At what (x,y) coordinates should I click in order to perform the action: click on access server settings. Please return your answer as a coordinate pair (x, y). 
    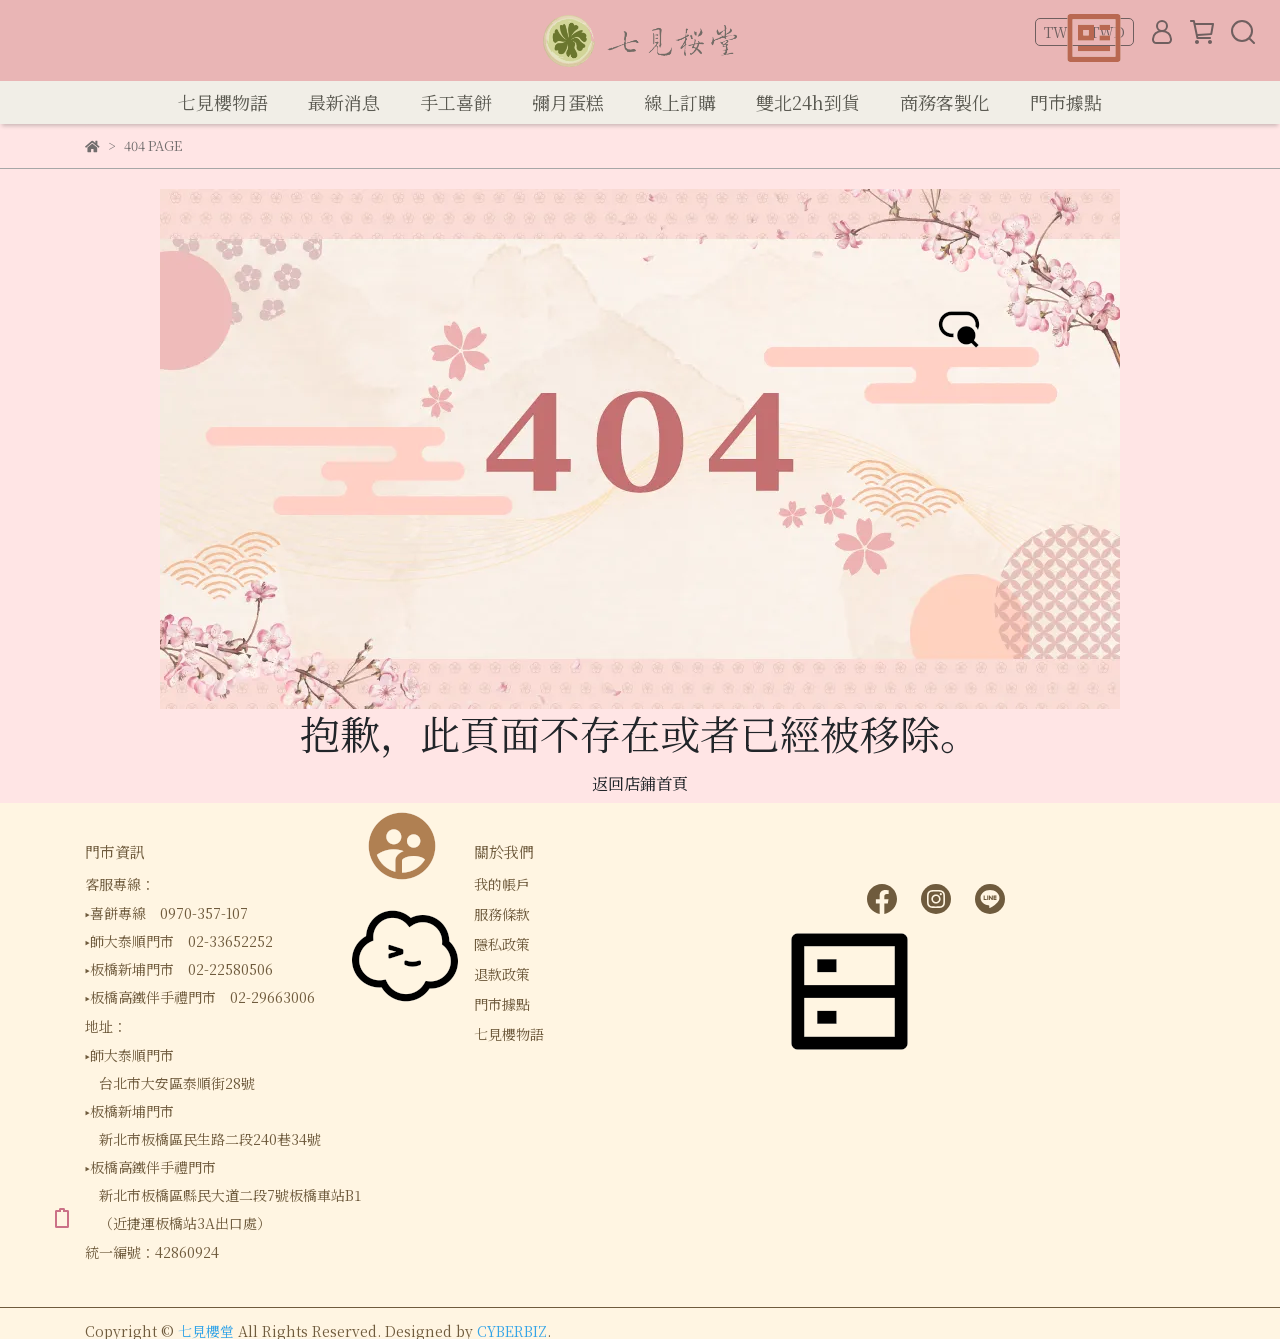
    Looking at the image, I should click on (849, 991).